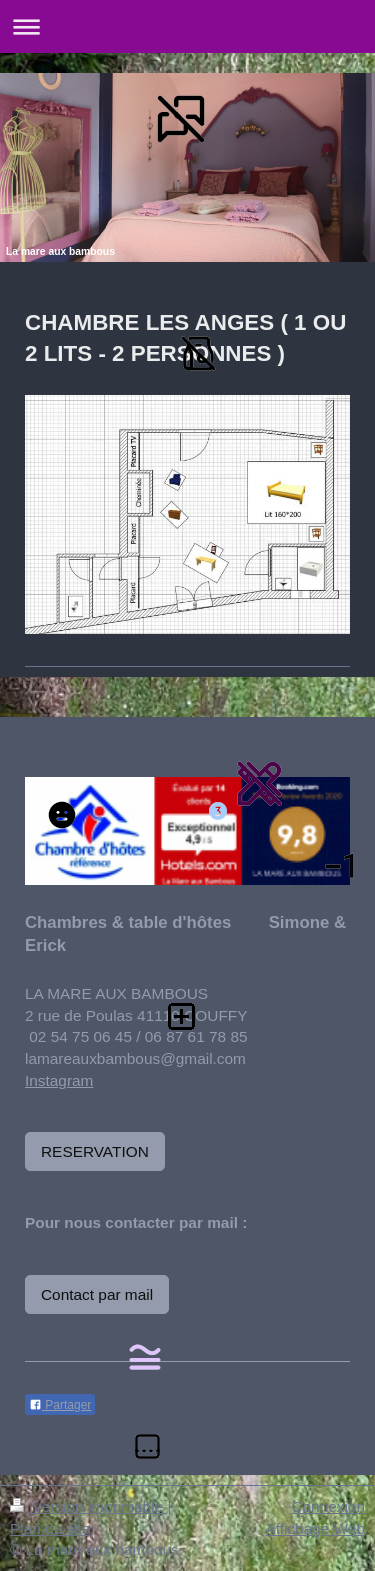 The image size is (375, 1571). I want to click on toggle bottom navigation bar off, so click(147, 1446).